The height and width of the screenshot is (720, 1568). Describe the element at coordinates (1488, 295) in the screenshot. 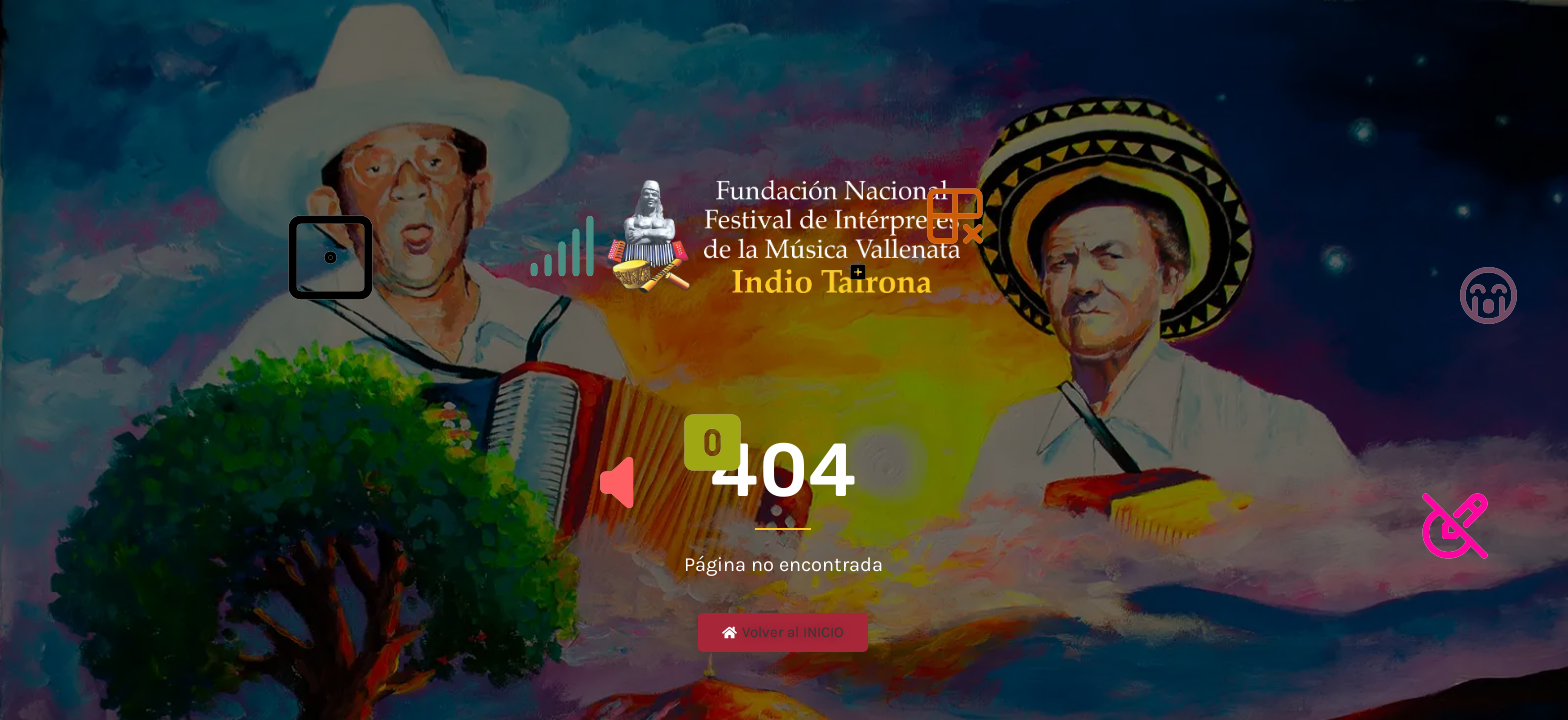

I see `indicates a sad or crying emotional state` at that location.